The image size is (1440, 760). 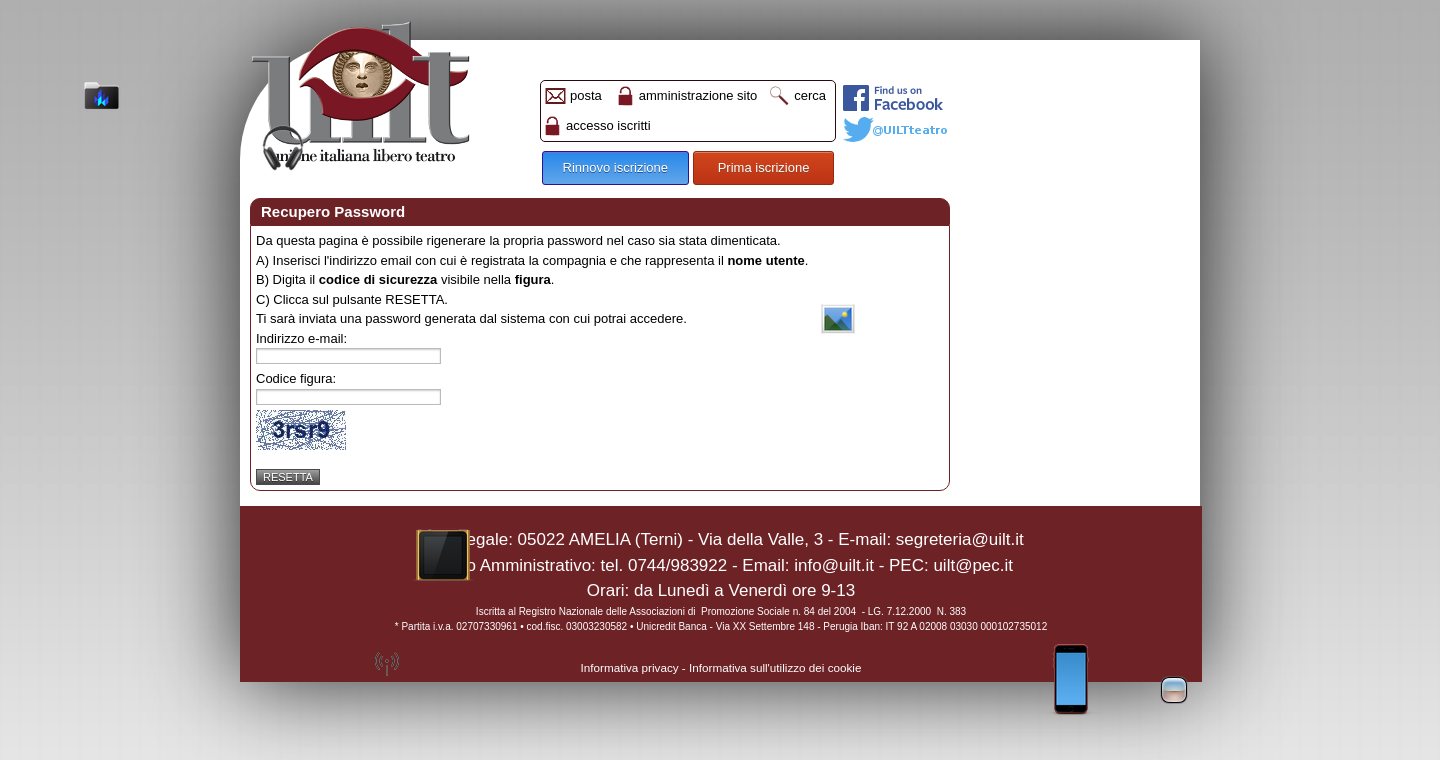 I want to click on iPhone 8 device connected to your Mac, so click(x=1071, y=680).